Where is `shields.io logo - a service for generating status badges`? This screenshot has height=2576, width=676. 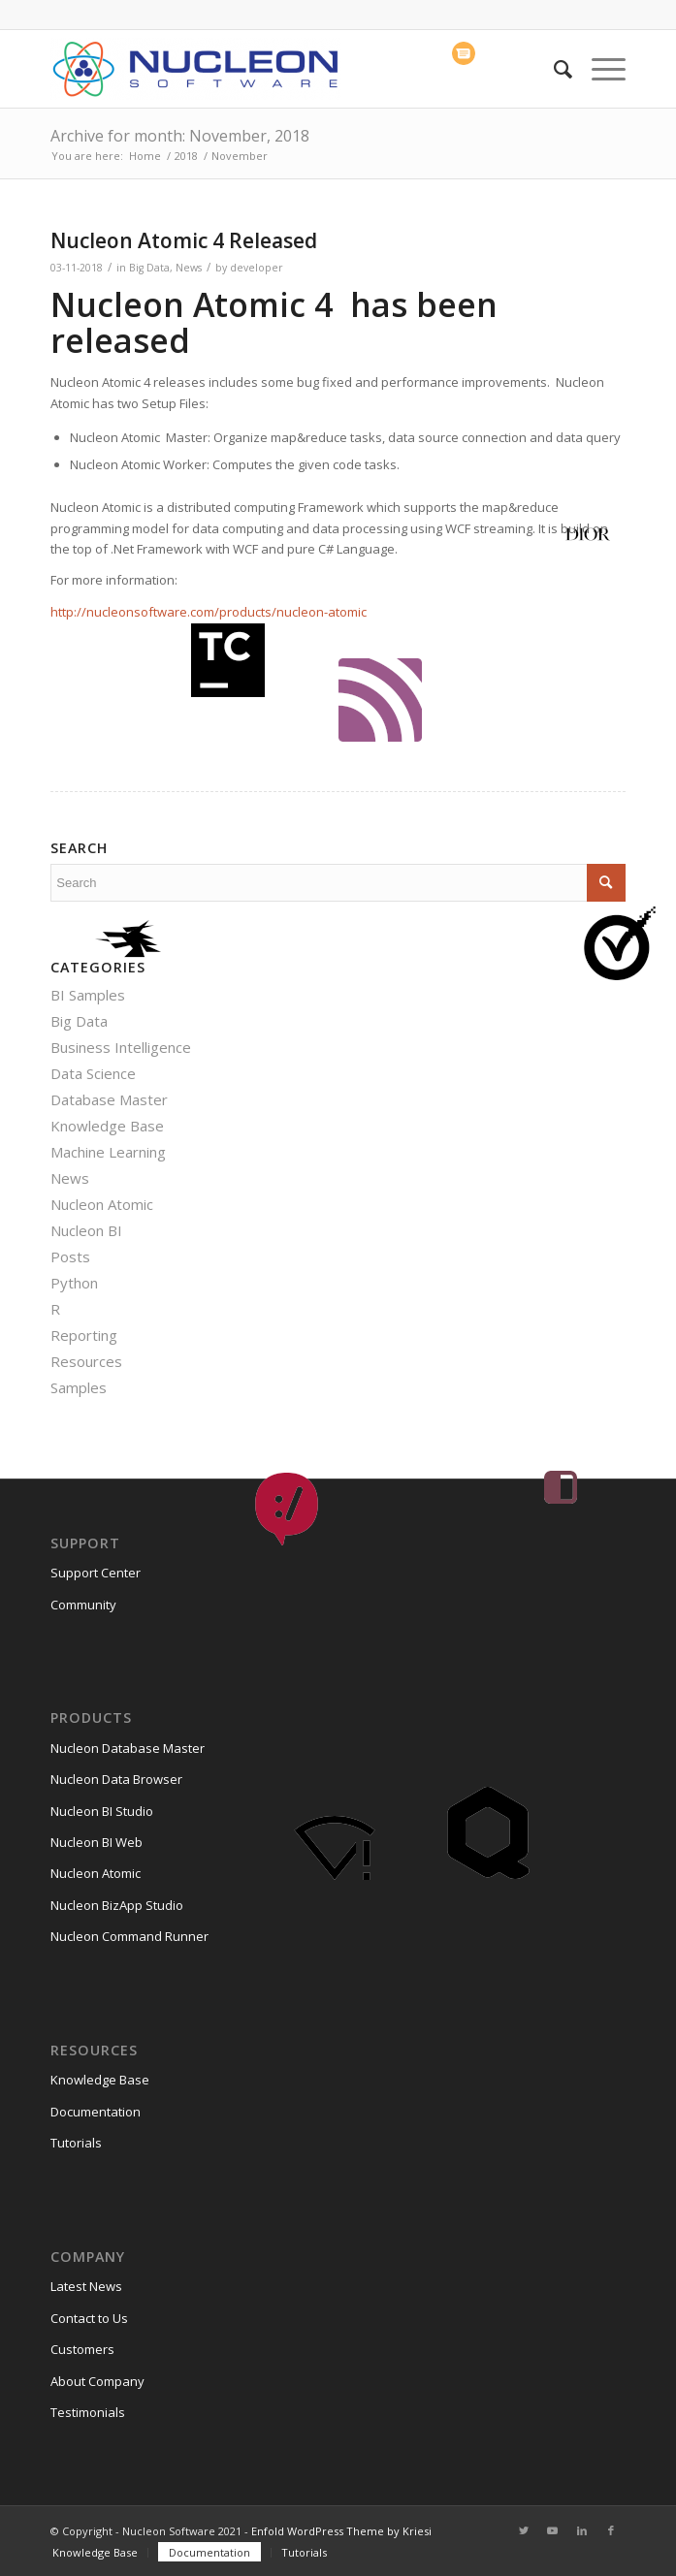
shields.io logo - a service for generating status badges is located at coordinates (561, 1487).